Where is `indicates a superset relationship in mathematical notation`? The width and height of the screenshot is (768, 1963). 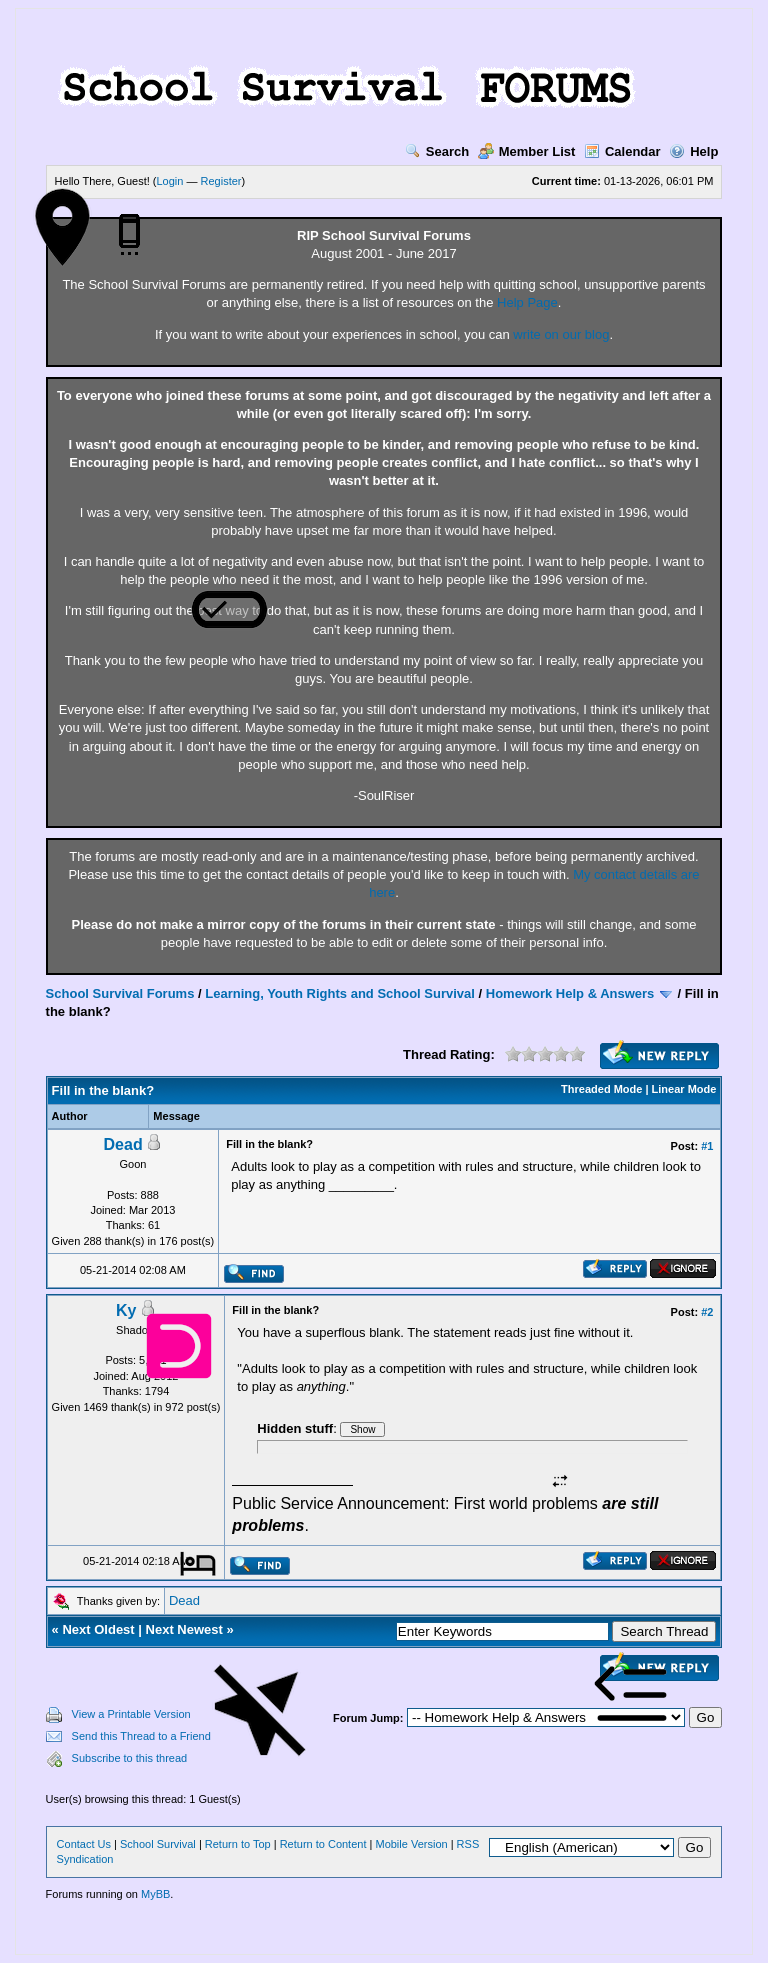
indicates a superset relationship in mathematical notation is located at coordinates (179, 1346).